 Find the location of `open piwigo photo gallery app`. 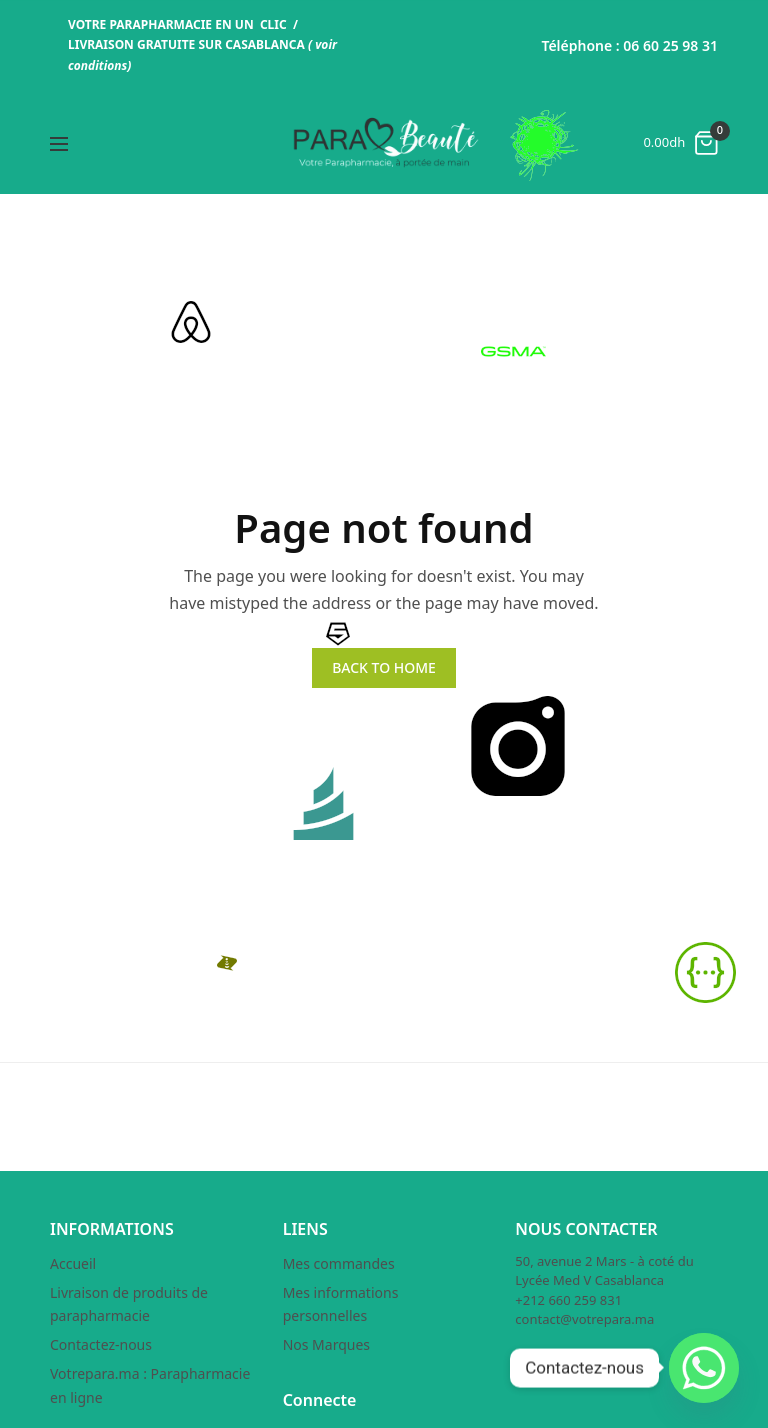

open piwigo photo gallery app is located at coordinates (518, 746).